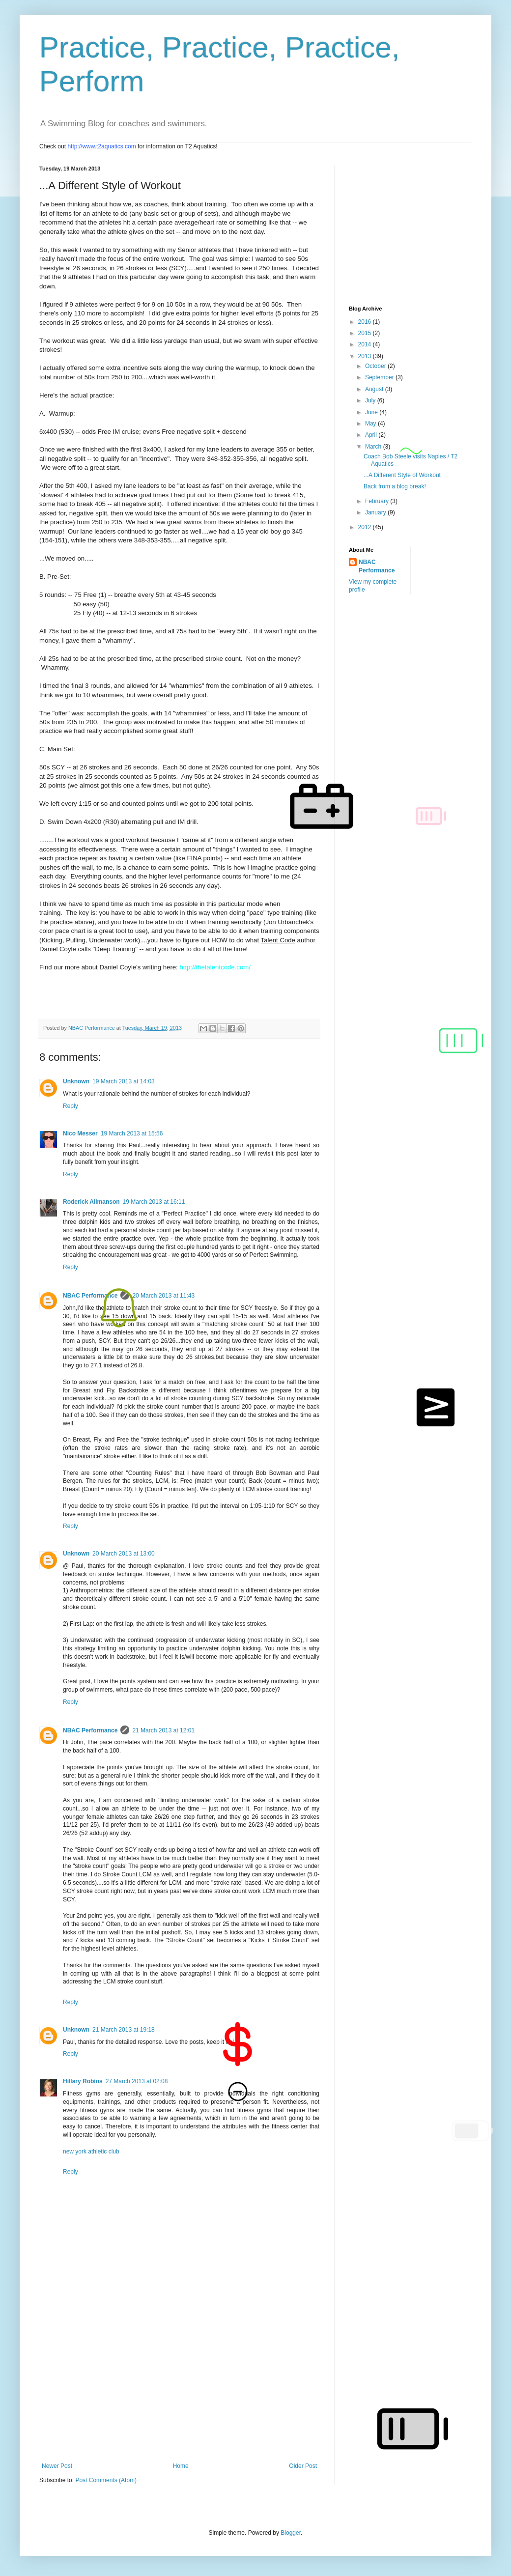 The image size is (511, 2576). I want to click on indicates battery at 70% charge, so click(472, 2130).